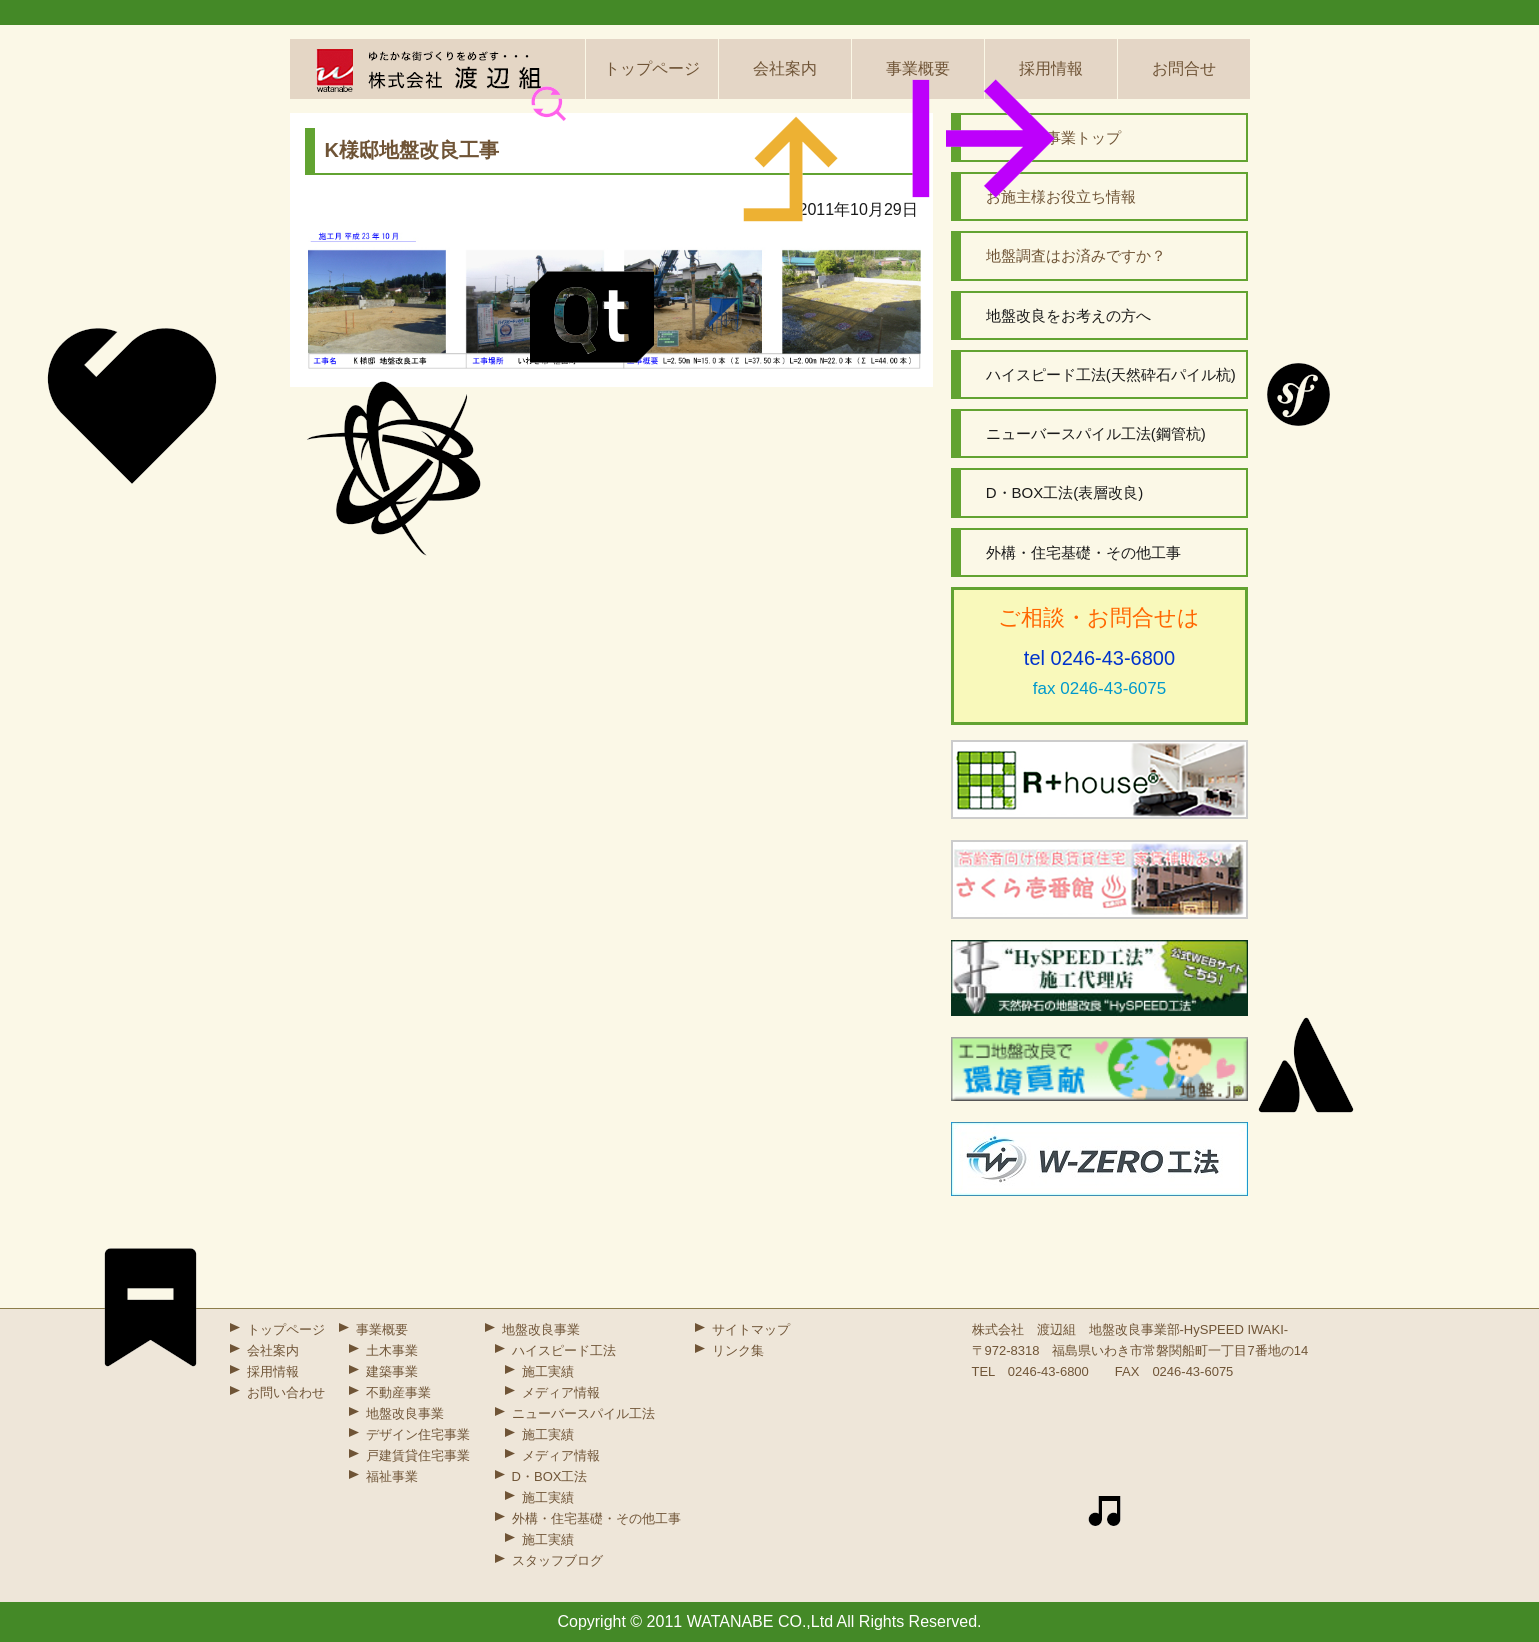  What do you see at coordinates (979, 138) in the screenshot?
I see `expand panel to the right` at bounding box center [979, 138].